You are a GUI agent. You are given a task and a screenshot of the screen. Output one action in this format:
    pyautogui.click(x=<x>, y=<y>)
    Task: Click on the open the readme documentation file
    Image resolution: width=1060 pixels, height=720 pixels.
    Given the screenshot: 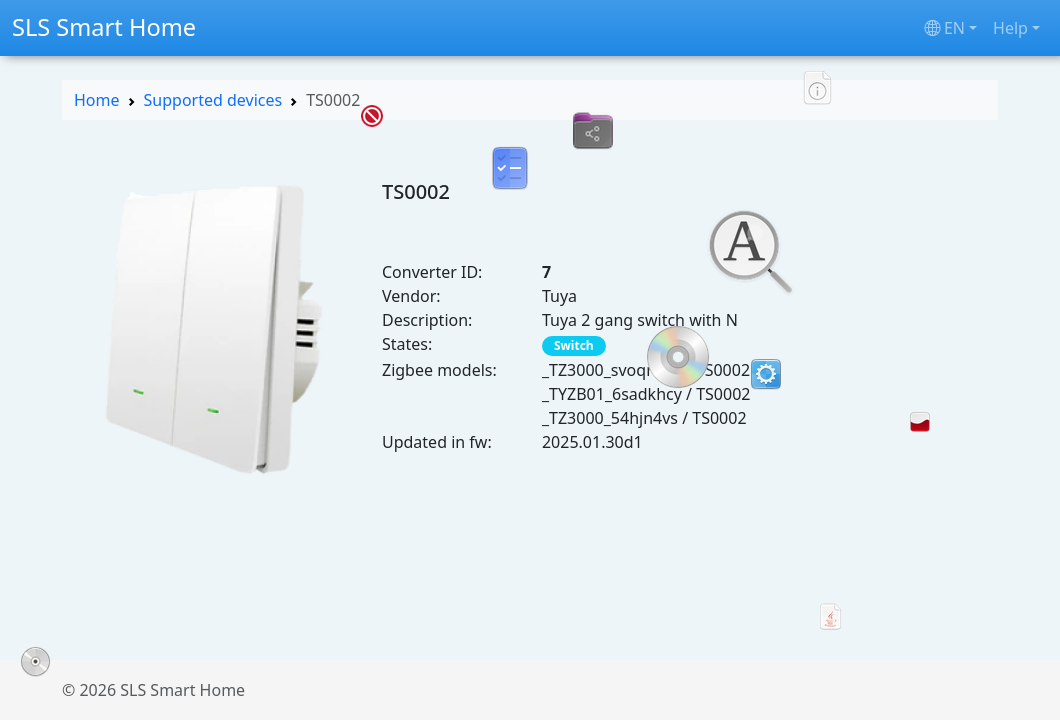 What is the action you would take?
    pyautogui.click(x=817, y=87)
    